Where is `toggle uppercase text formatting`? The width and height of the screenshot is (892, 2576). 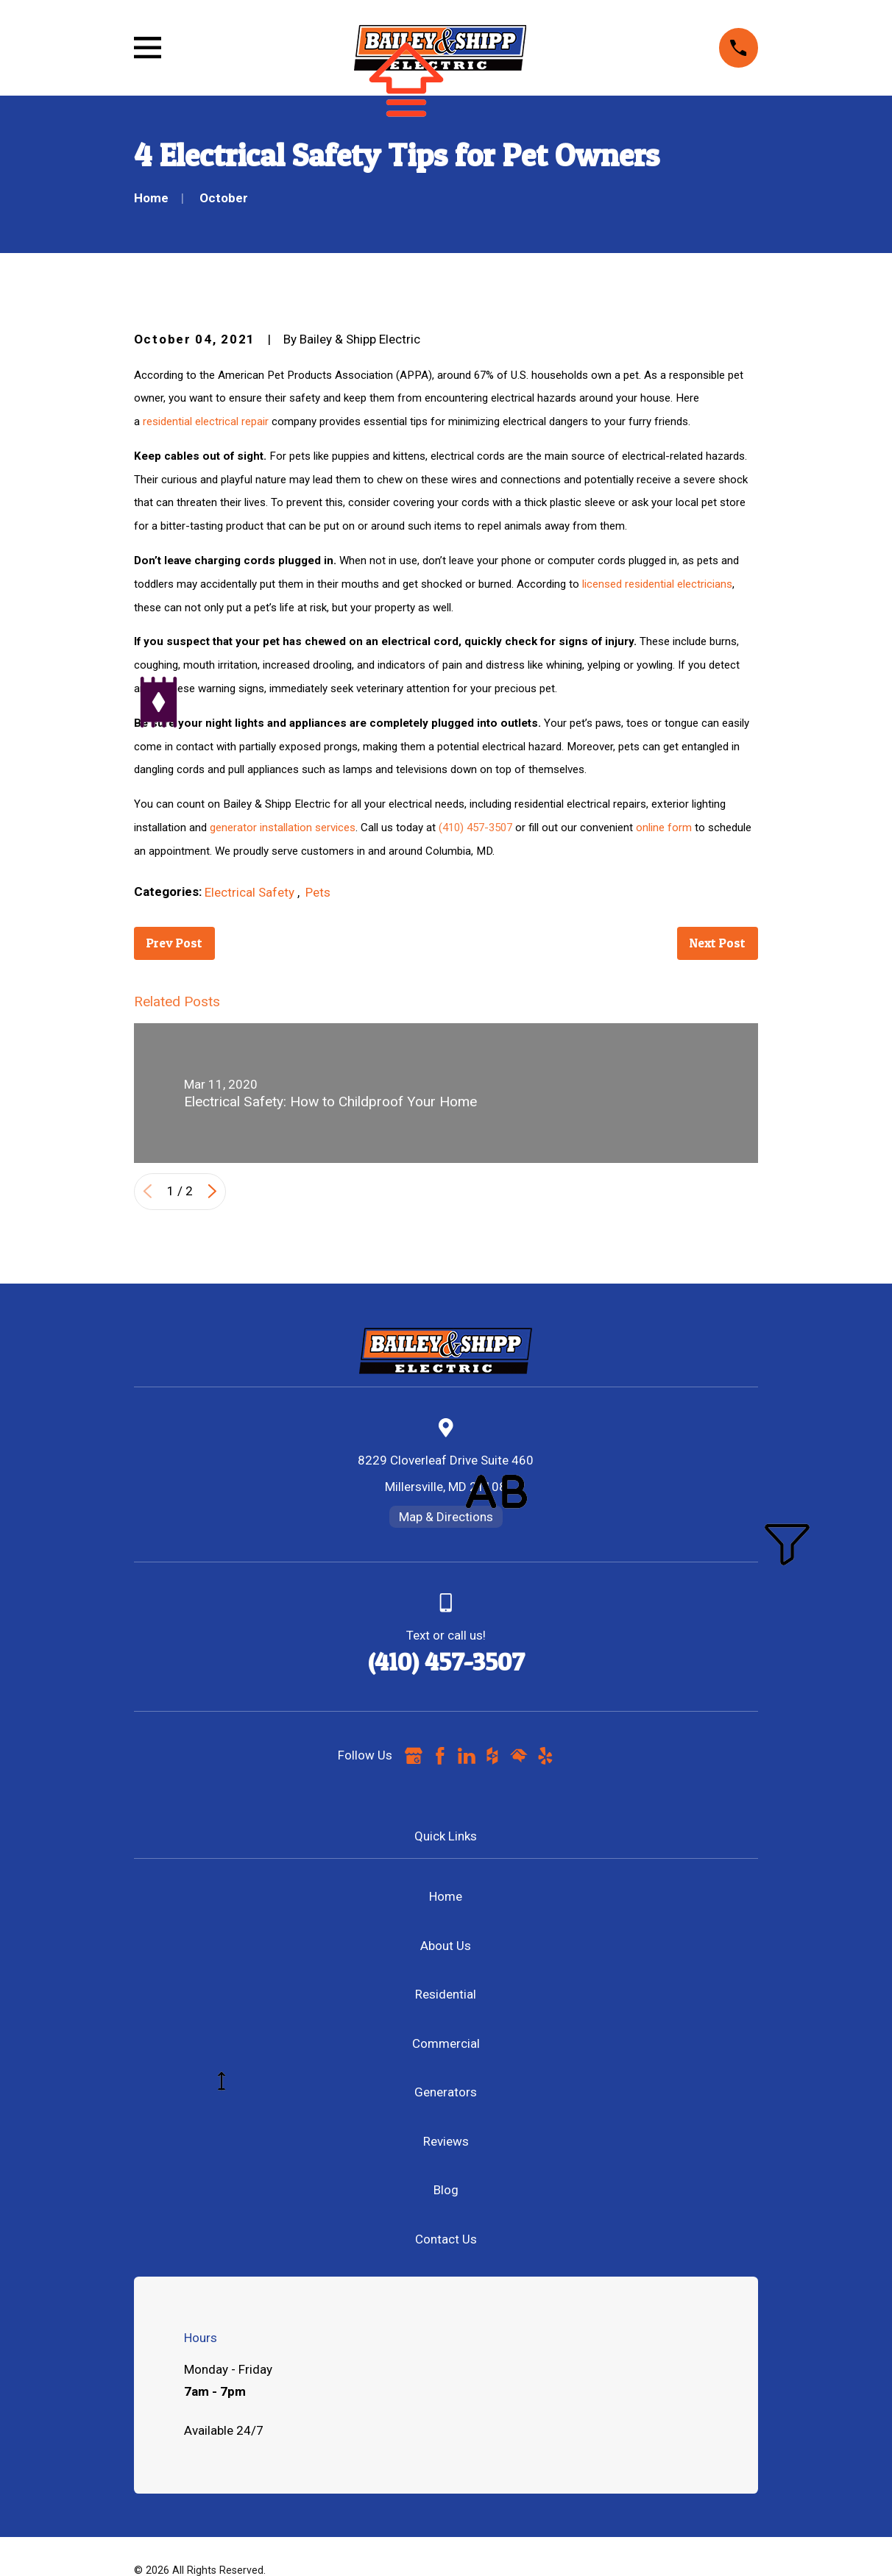 toggle uppercase text formatting is located at coordinates (496, 1494).